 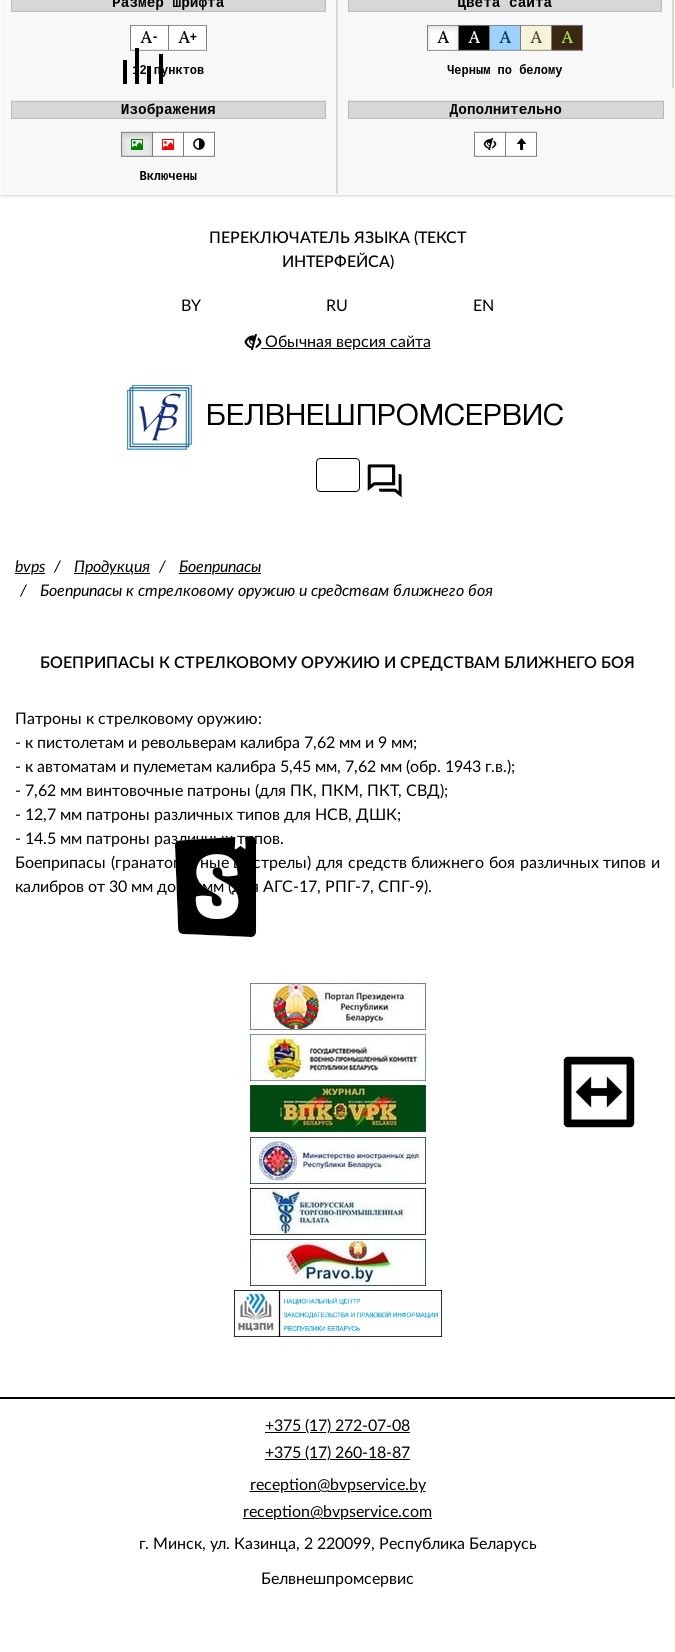 I want to click on open chat or messaging feature, so click(x=385, y=480).